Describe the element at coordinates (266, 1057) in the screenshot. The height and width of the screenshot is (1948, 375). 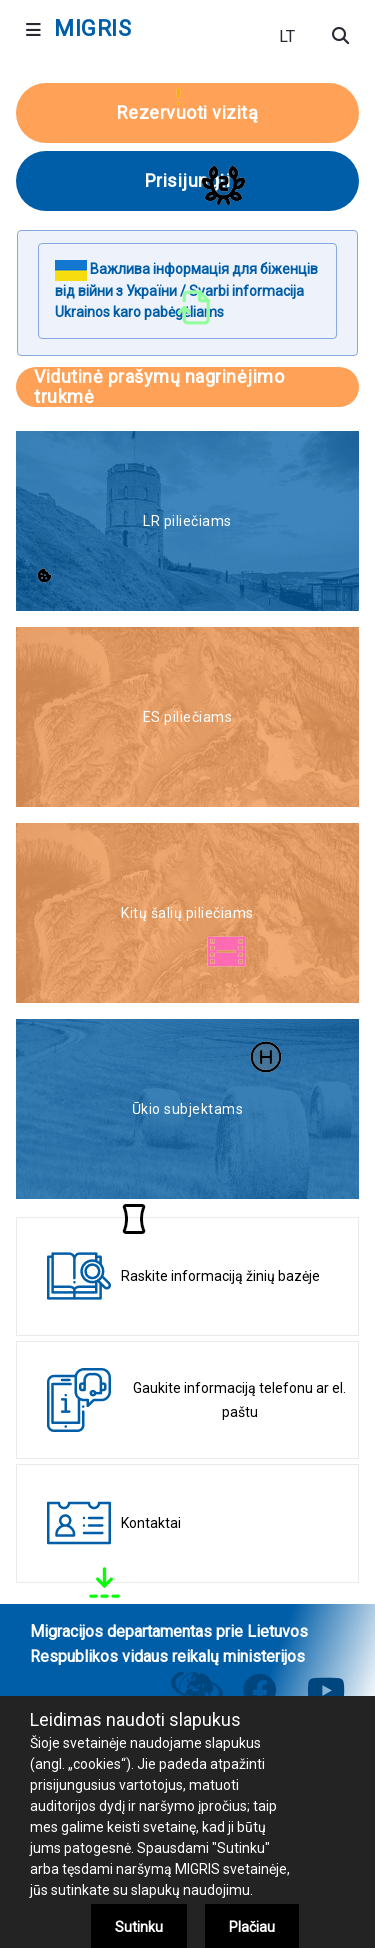
I see `hospital or medical facility indicator` at that location.